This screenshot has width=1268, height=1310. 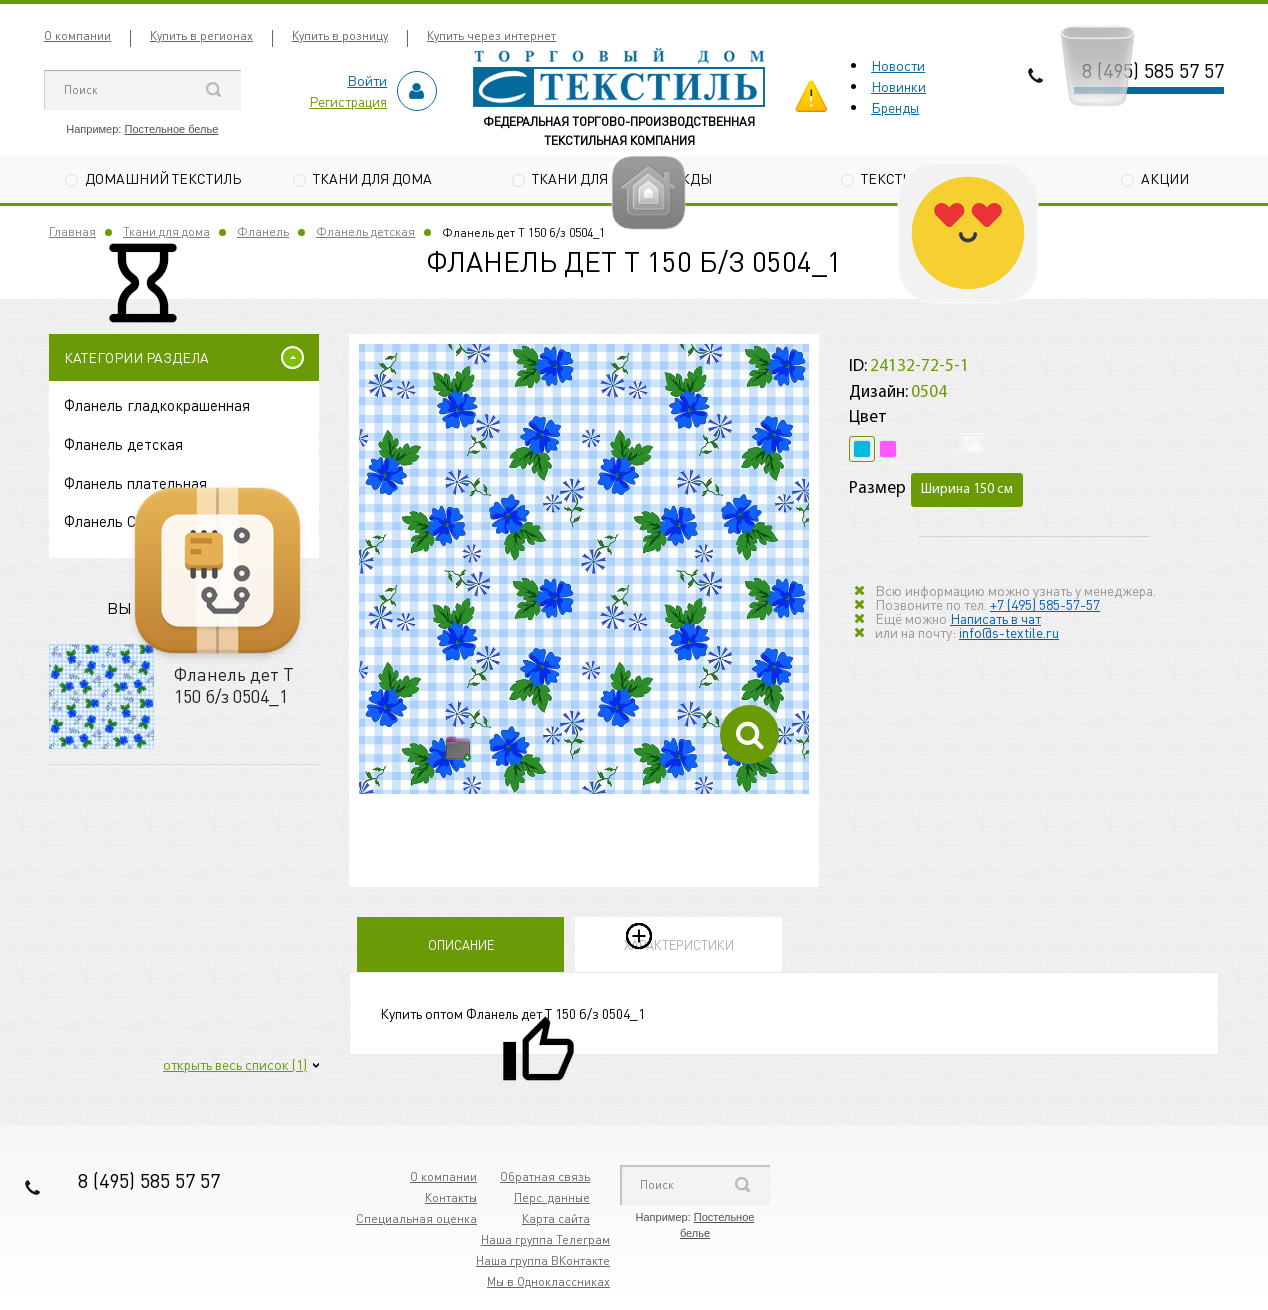 What do you see at coordinates (538, 1051) in the screenshot?
I see `like or upvote content` at bounding box center [538, 1051].